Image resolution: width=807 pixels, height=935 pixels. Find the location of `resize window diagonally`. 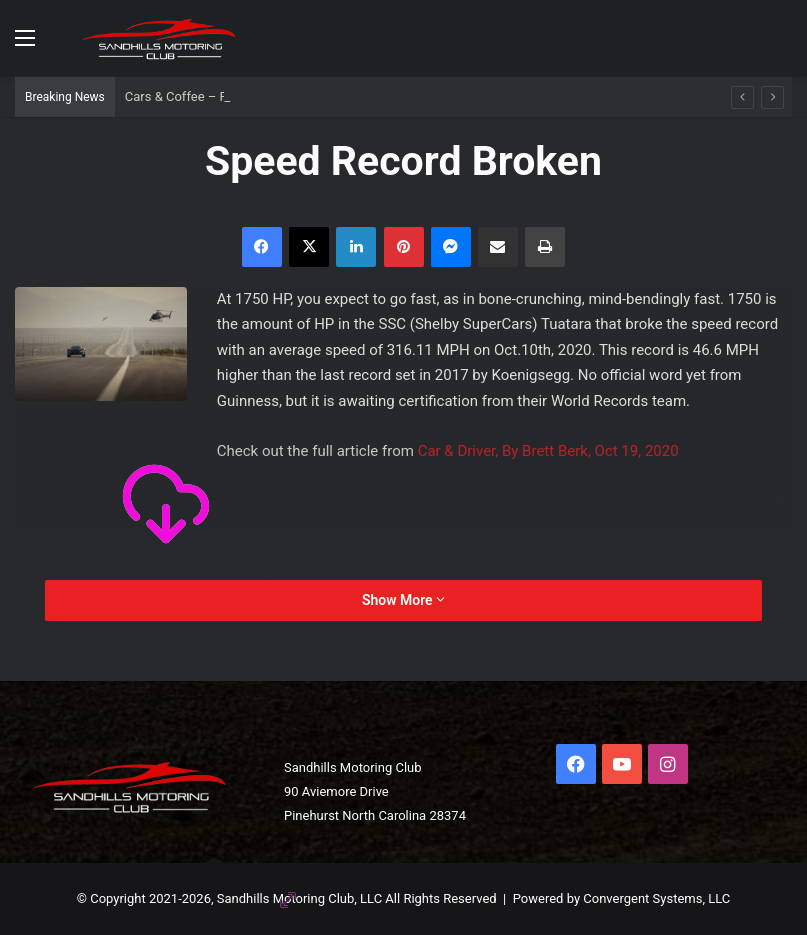

resize window diagonally is located at coordinates (288, 900).